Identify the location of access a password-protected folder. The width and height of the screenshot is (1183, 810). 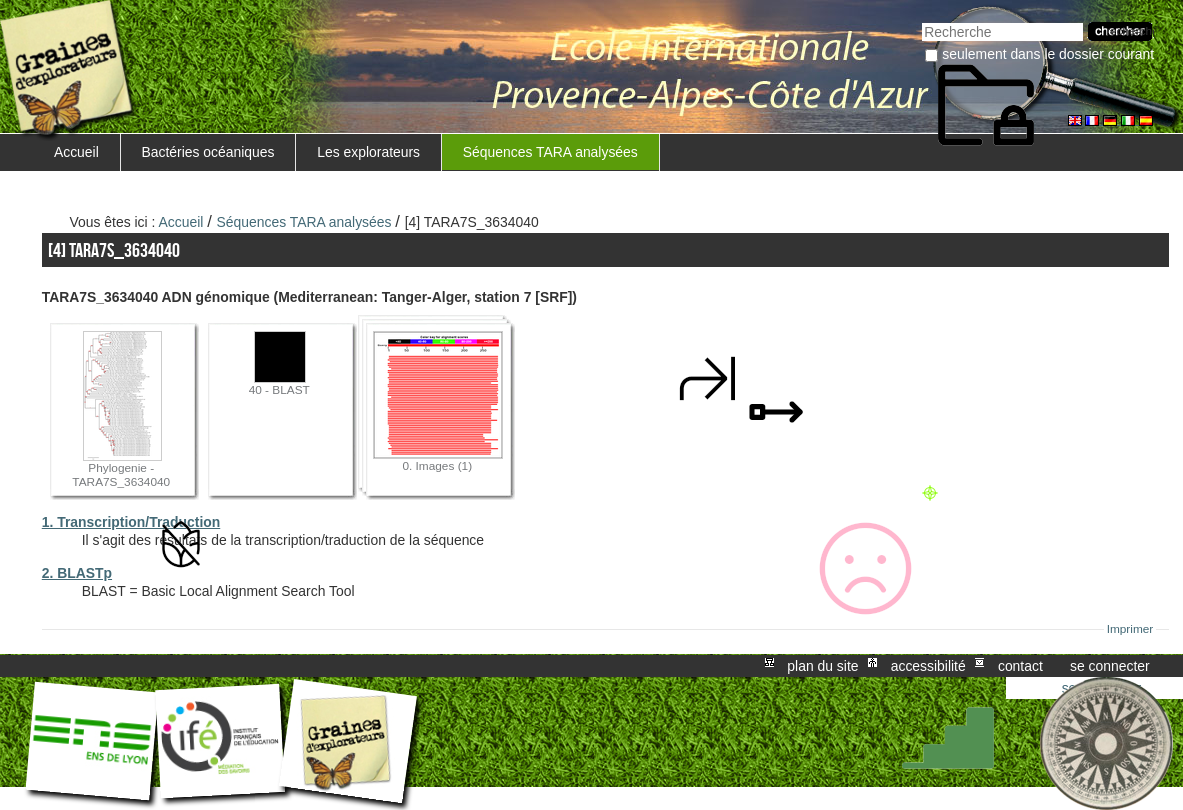
(986, 105).